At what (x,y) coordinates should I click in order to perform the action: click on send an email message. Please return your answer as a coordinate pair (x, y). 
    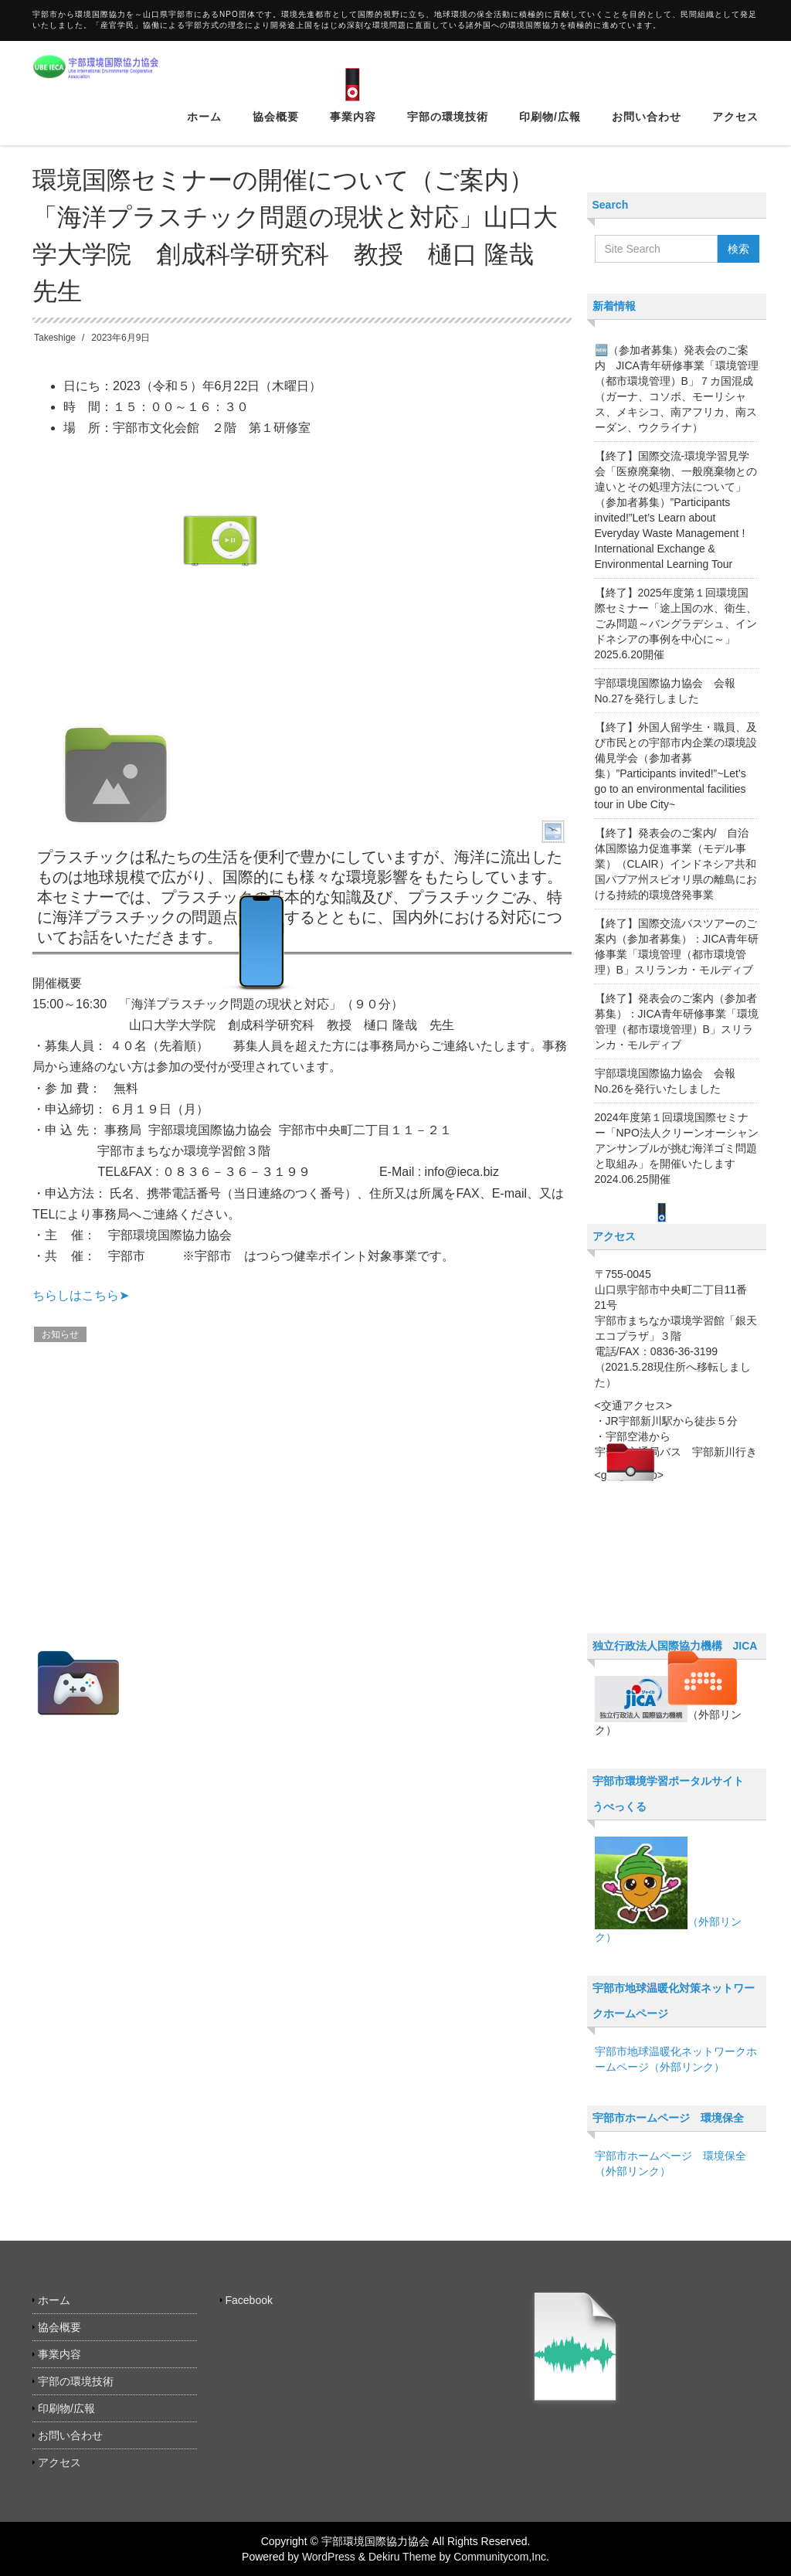
    Looking at the image, I should click on (553, 832).